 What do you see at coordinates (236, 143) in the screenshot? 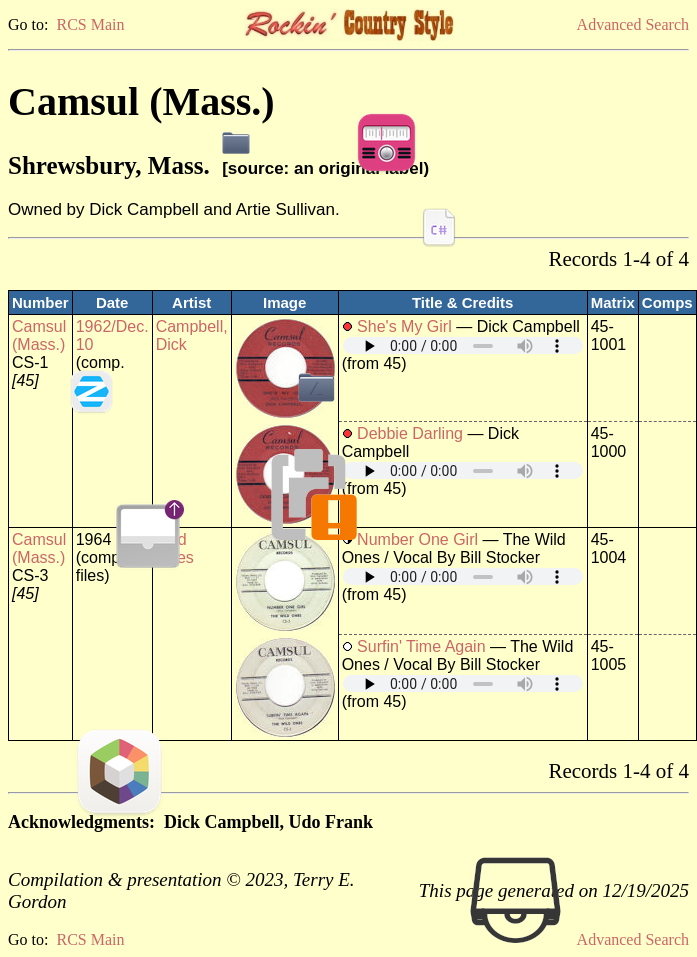
I see `open folder to view contents` at bounding box center [236, 143].